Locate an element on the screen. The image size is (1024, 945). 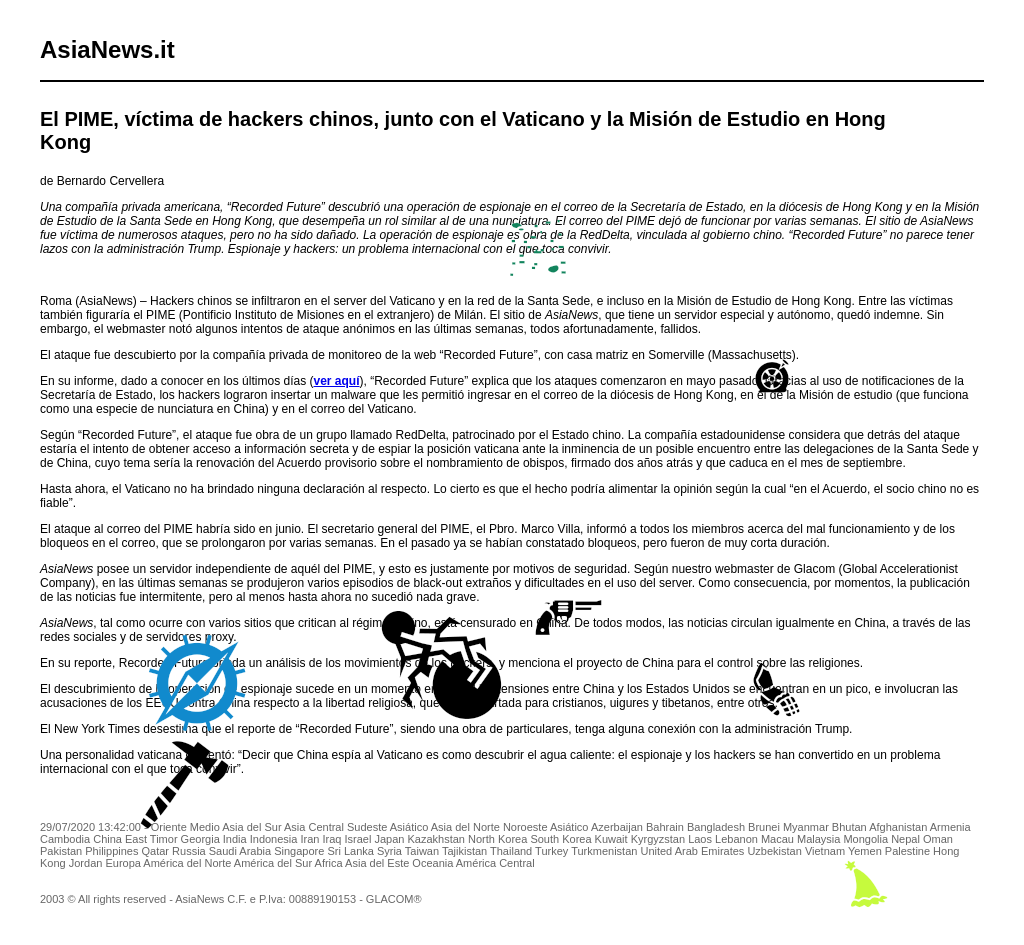
navigate to map or directions is located at coordinates (197, 683).